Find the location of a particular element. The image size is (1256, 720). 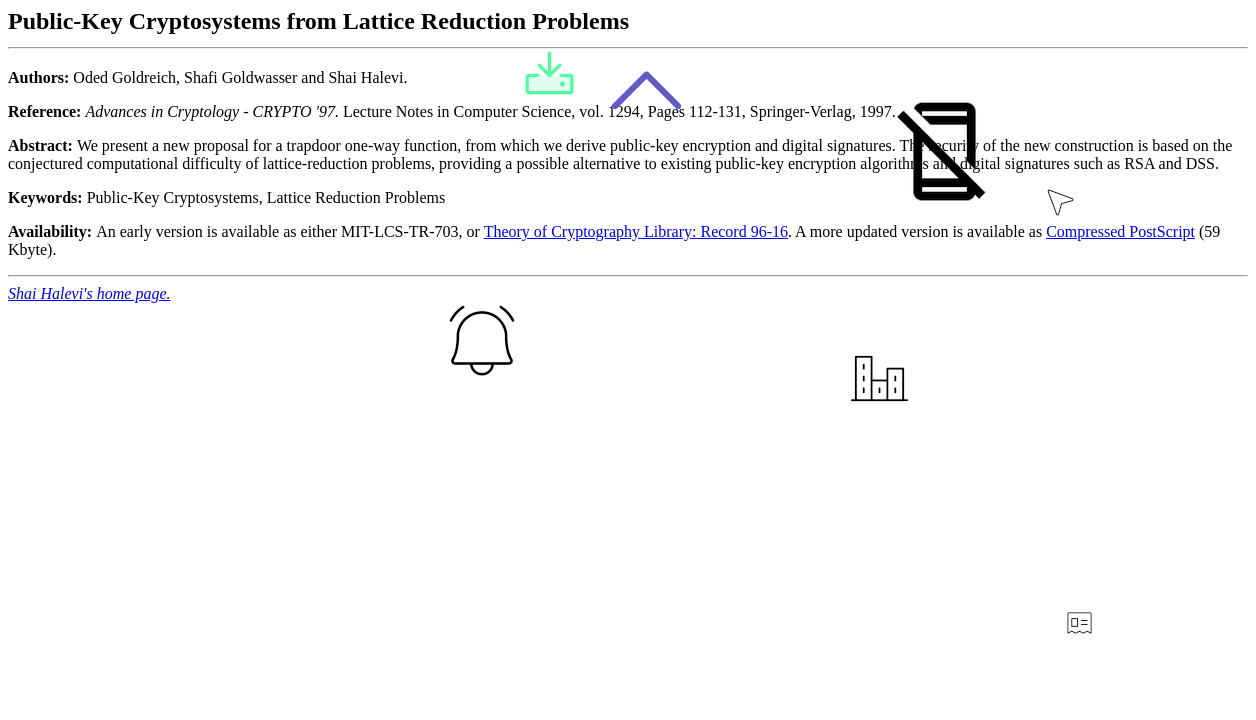

download a file to your device is located at coordinates (549, 75).